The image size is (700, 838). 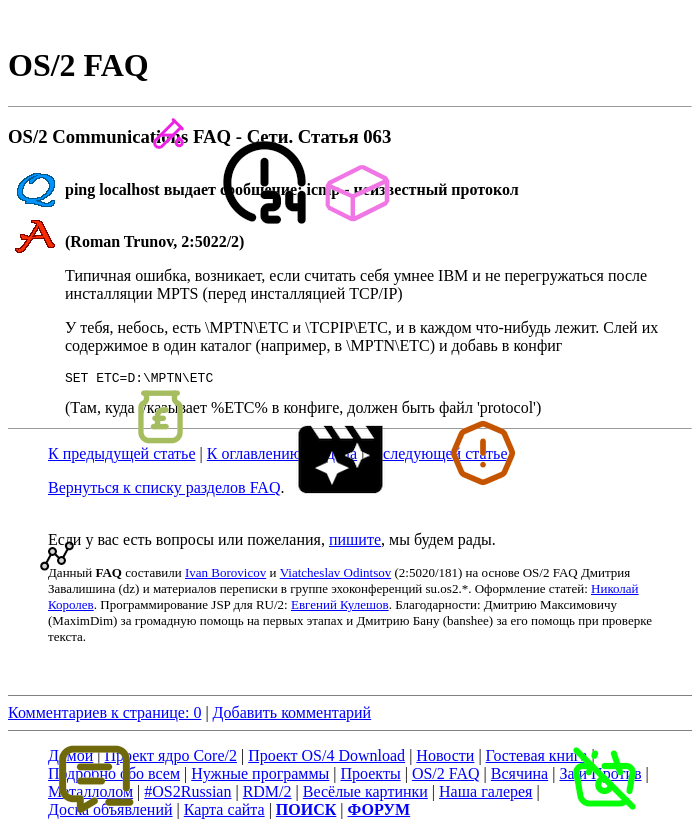 I want to click on indicates a critical error or warning, so click(x=483, y=453).